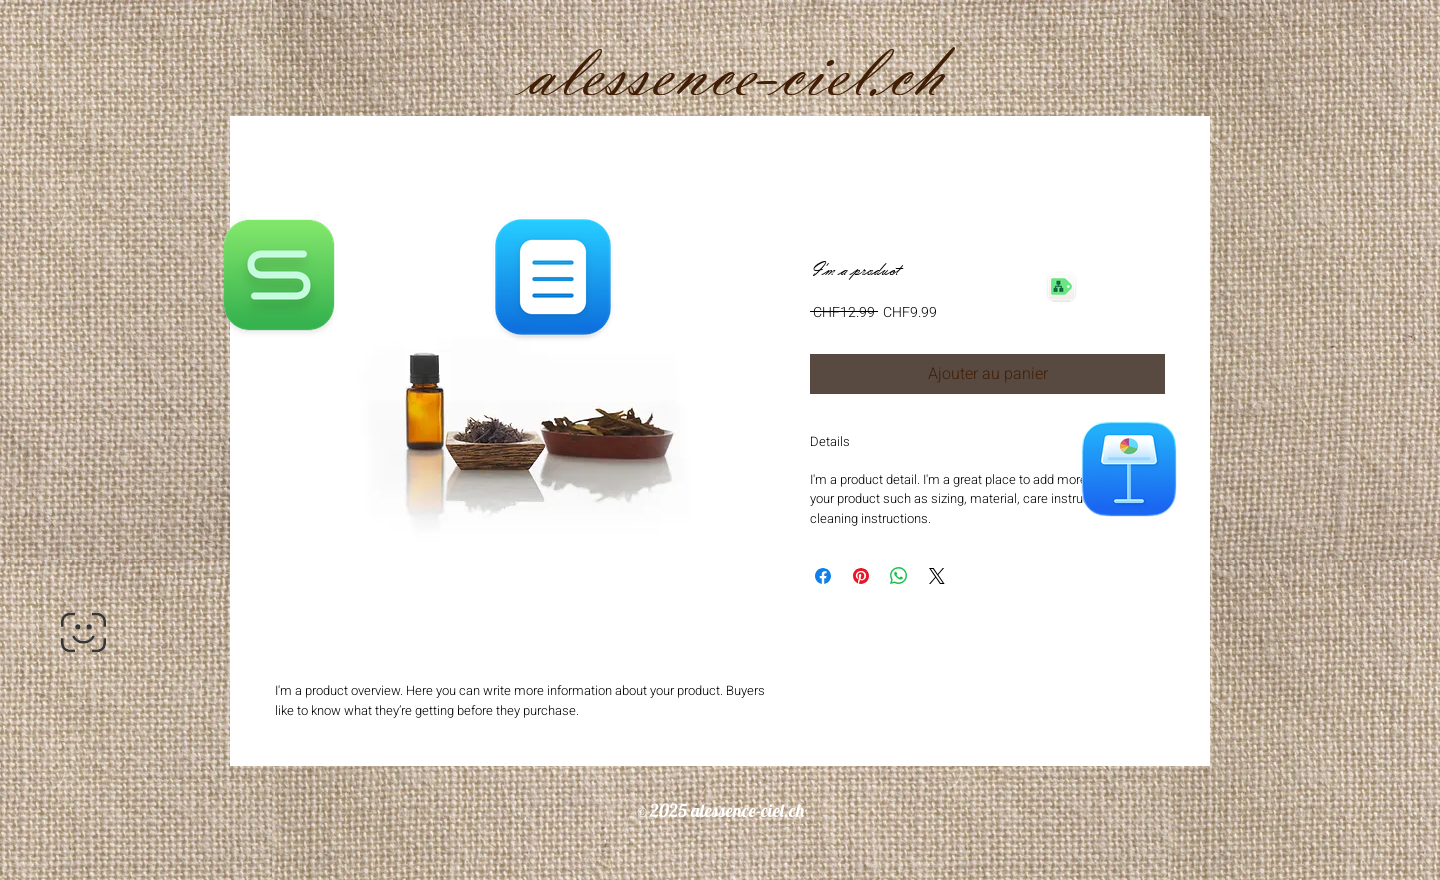 Image resolution: width=1440 pixels, height=880 pixels. Describe the element at coordinates (83, 632) in the screenshot. I see `face recognition authentication` at that location.